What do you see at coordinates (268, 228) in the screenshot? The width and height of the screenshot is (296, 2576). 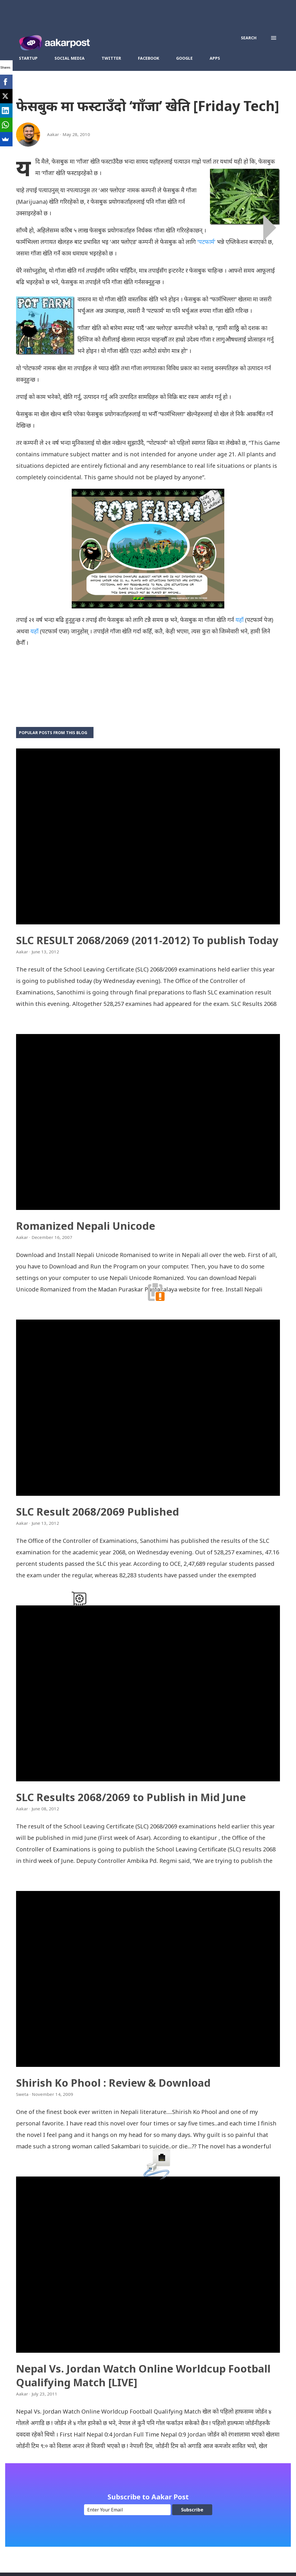 I see `navigate to the next item or page` at bounding box center [268, 228].